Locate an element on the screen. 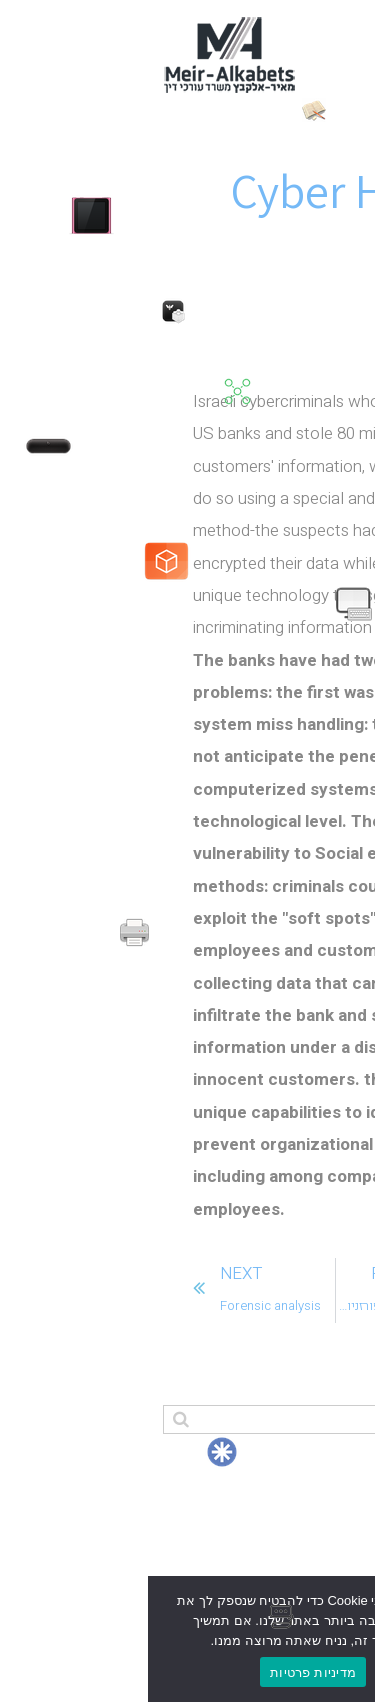 Image resolution: width=375 pixels, height=1702 pixels. open a 3D model file is located at coordinates (166, 559).